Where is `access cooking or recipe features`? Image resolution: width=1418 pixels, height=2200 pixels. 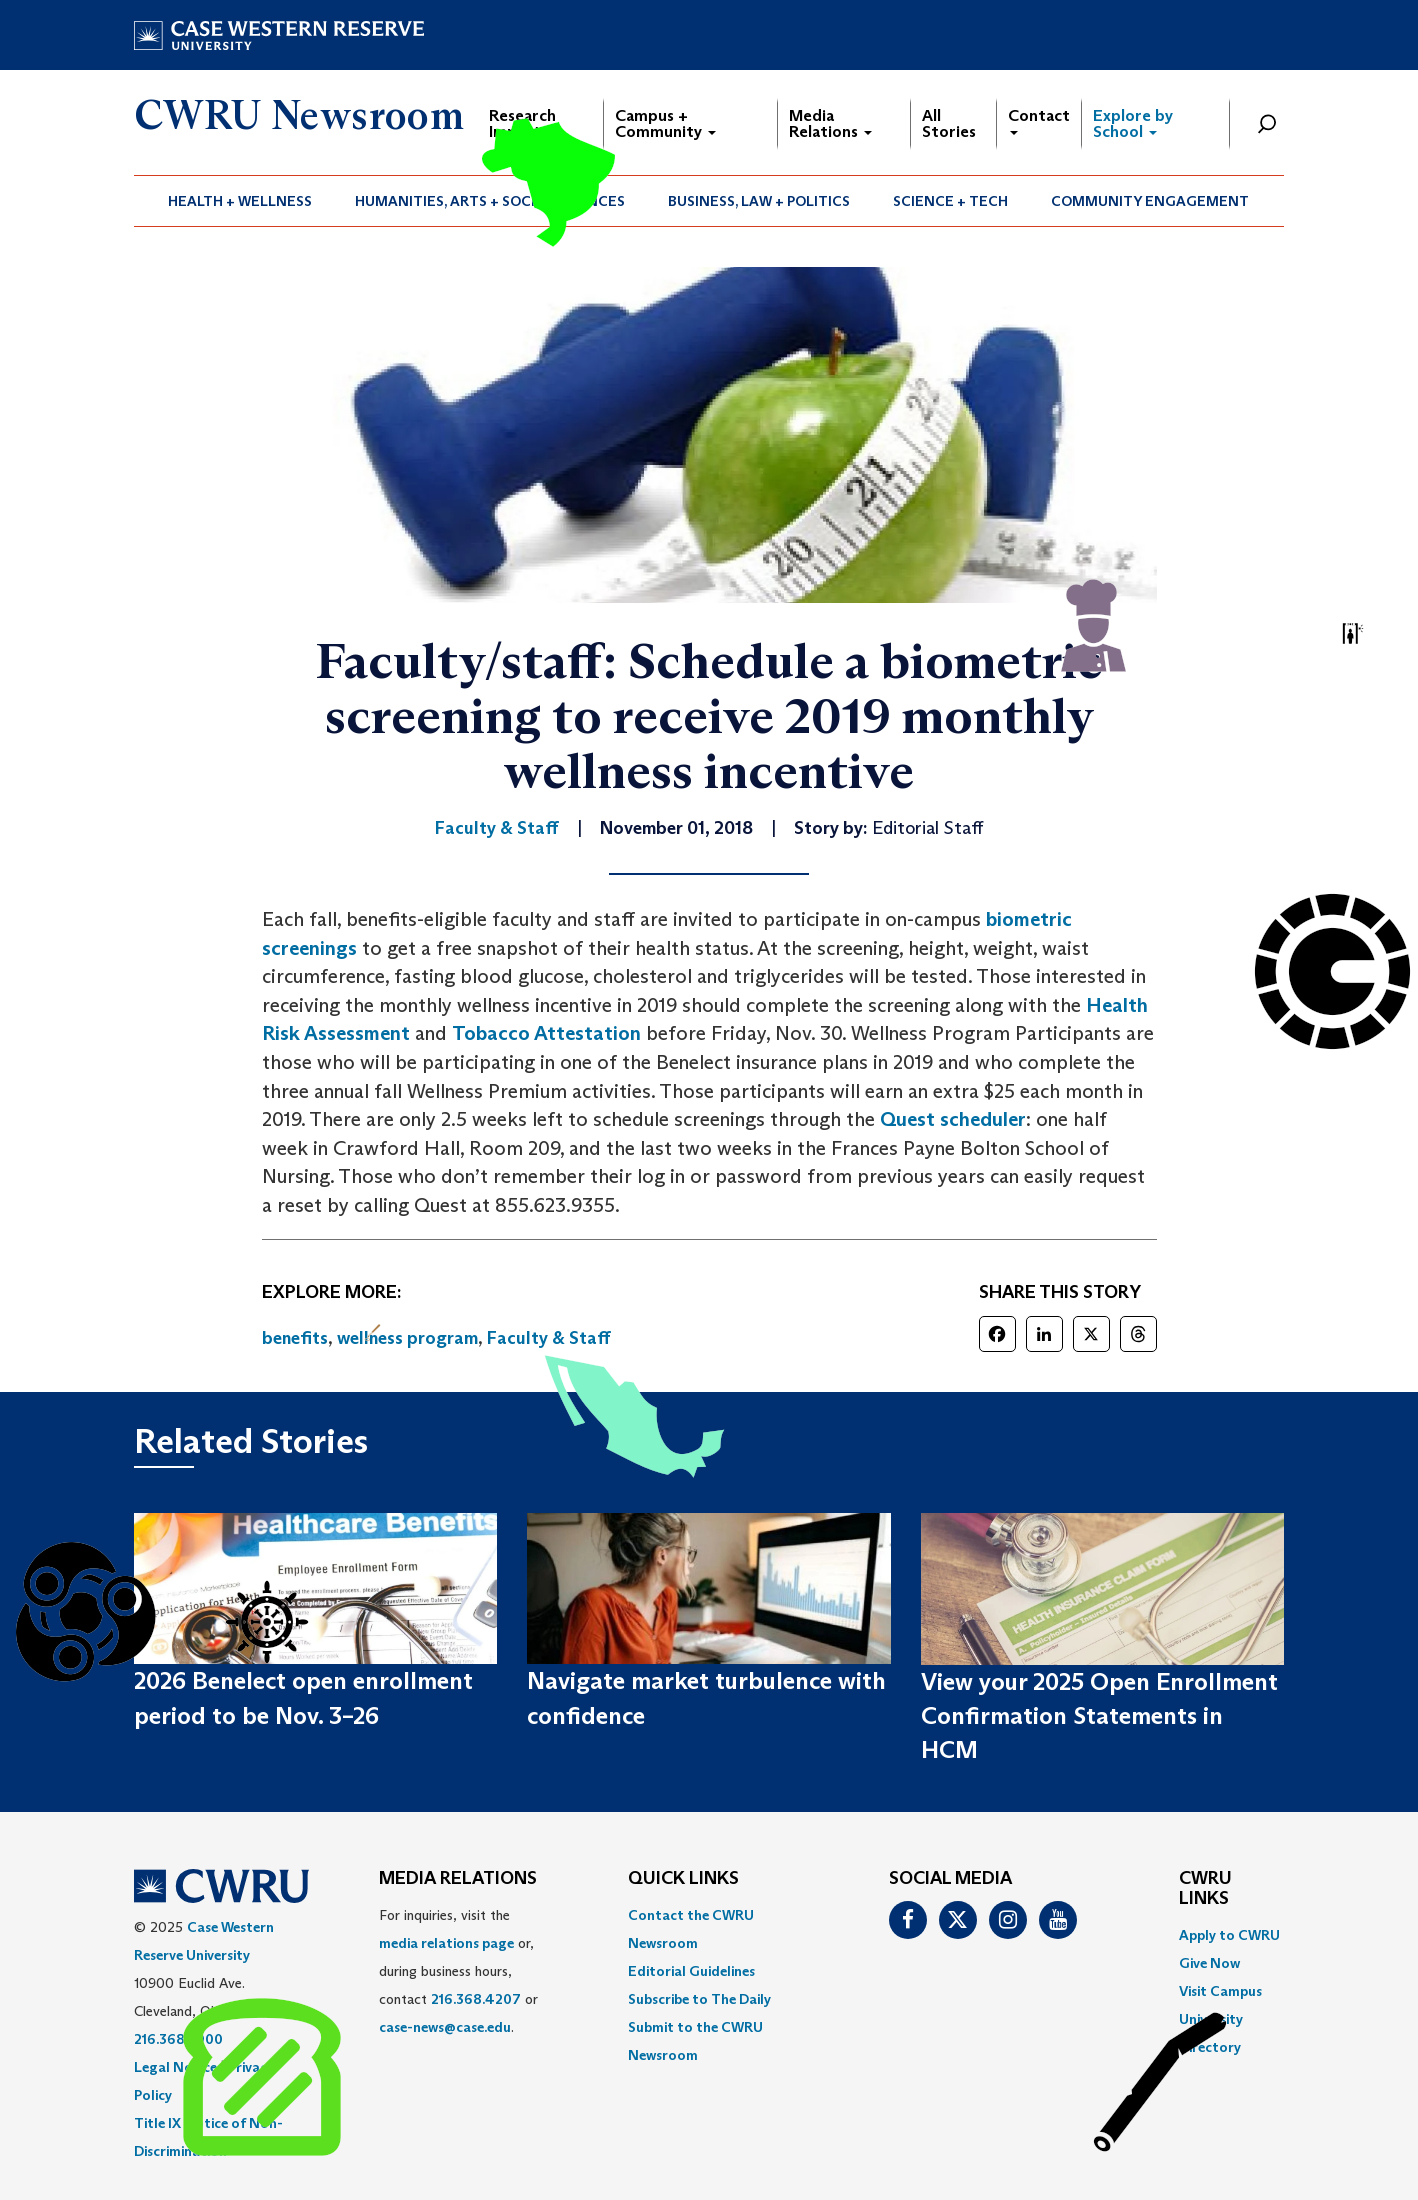
access cooking or recipe features is located at coordinates (1093, 625).